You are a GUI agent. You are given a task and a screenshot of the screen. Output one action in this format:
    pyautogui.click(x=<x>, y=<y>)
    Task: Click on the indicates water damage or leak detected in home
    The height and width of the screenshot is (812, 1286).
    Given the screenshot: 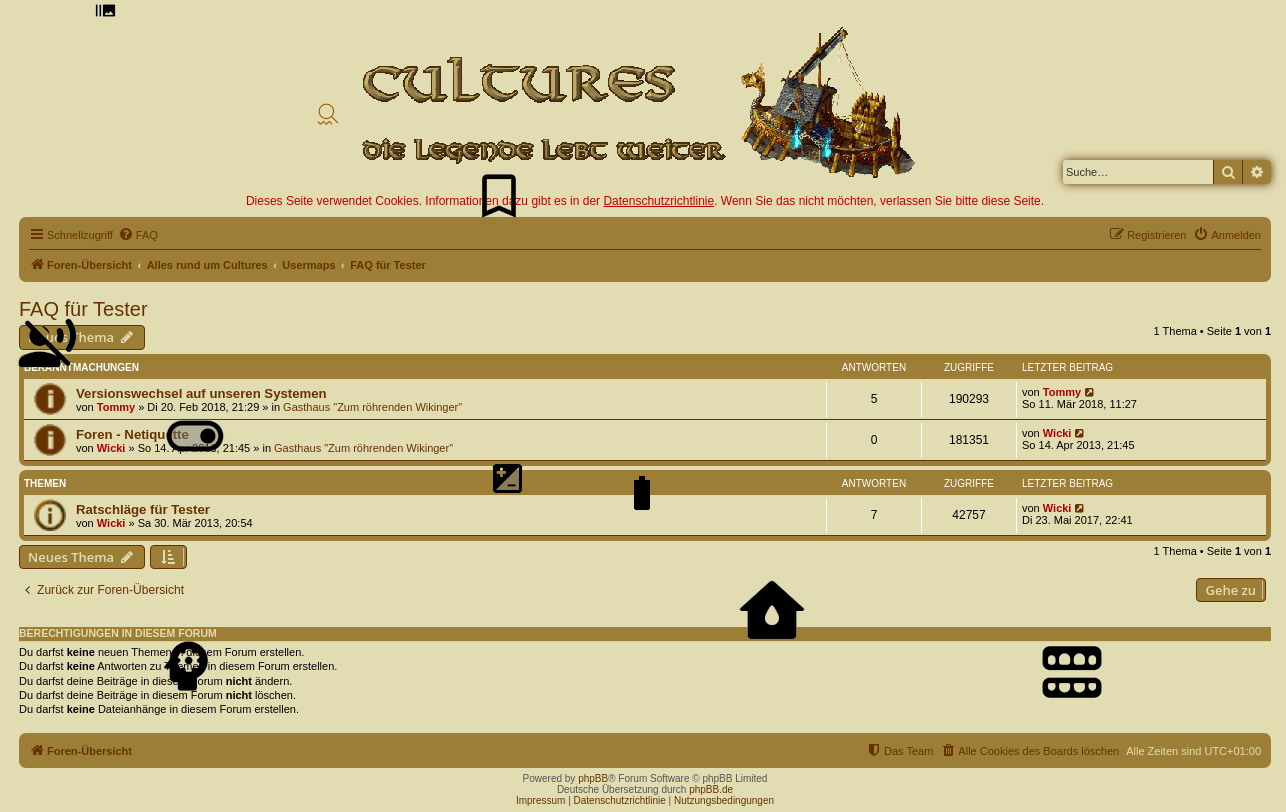 What is the action you would take?
    pyautogui.click(x=772, y=611)
    